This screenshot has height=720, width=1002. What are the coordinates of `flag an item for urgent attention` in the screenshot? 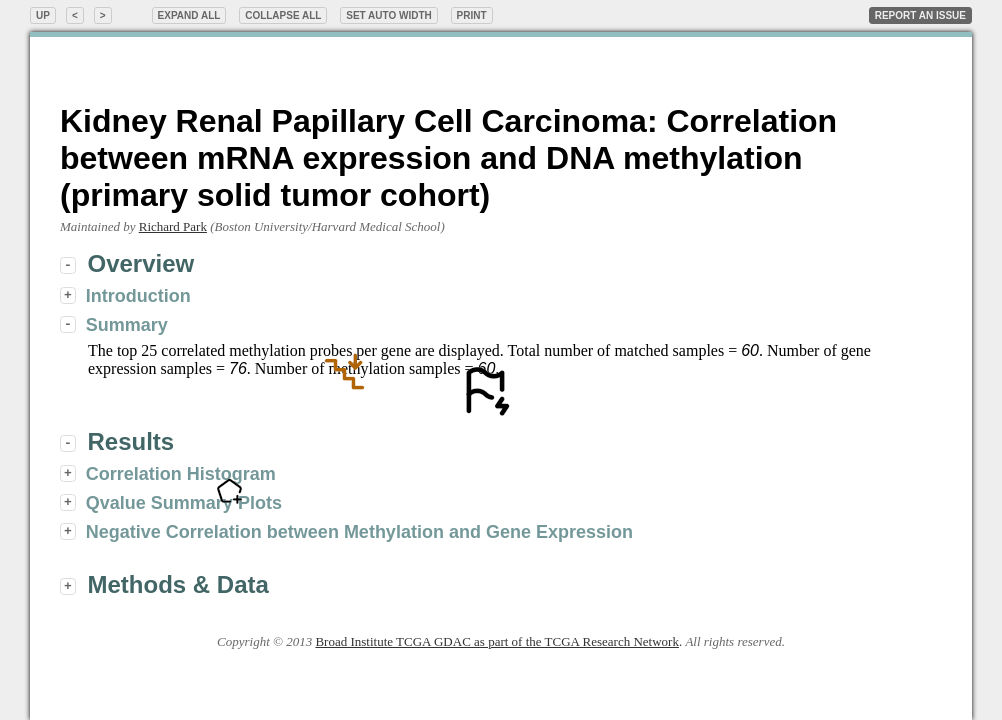 It's located at (485, 389).